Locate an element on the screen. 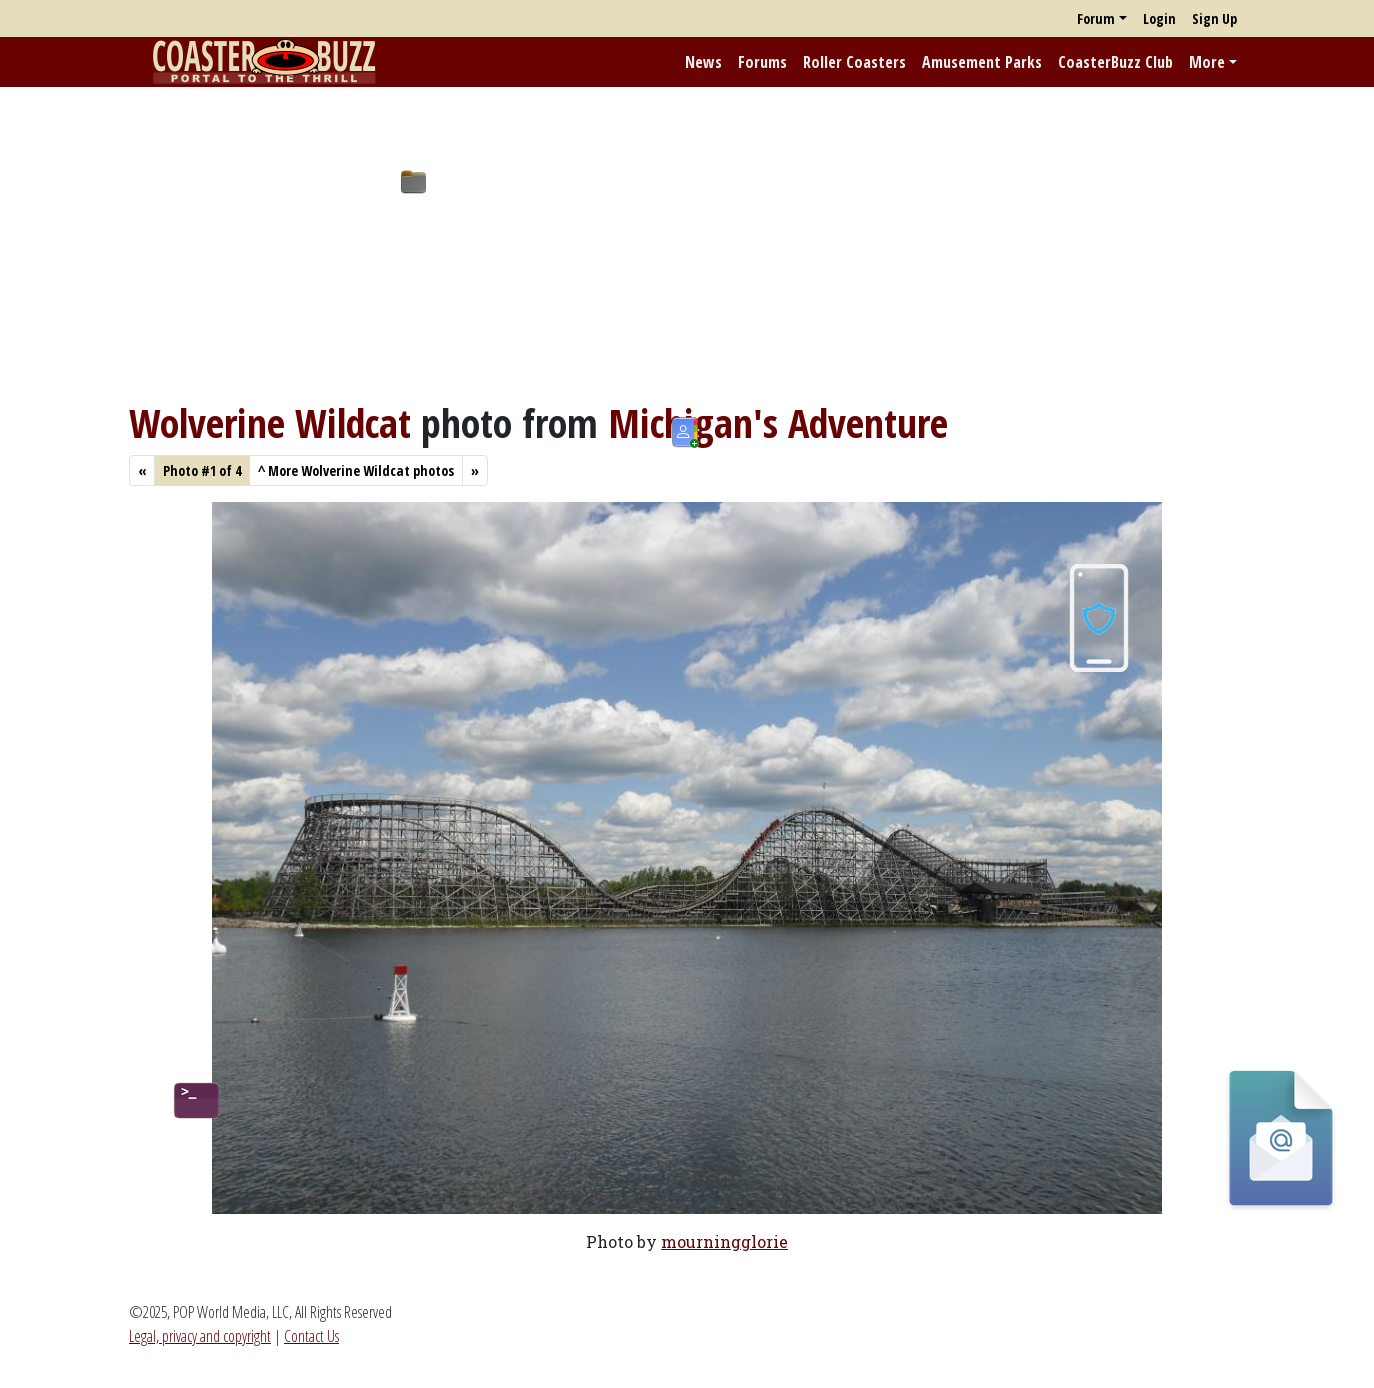  open a folder to view its contents is located at coordinates (413, 181).